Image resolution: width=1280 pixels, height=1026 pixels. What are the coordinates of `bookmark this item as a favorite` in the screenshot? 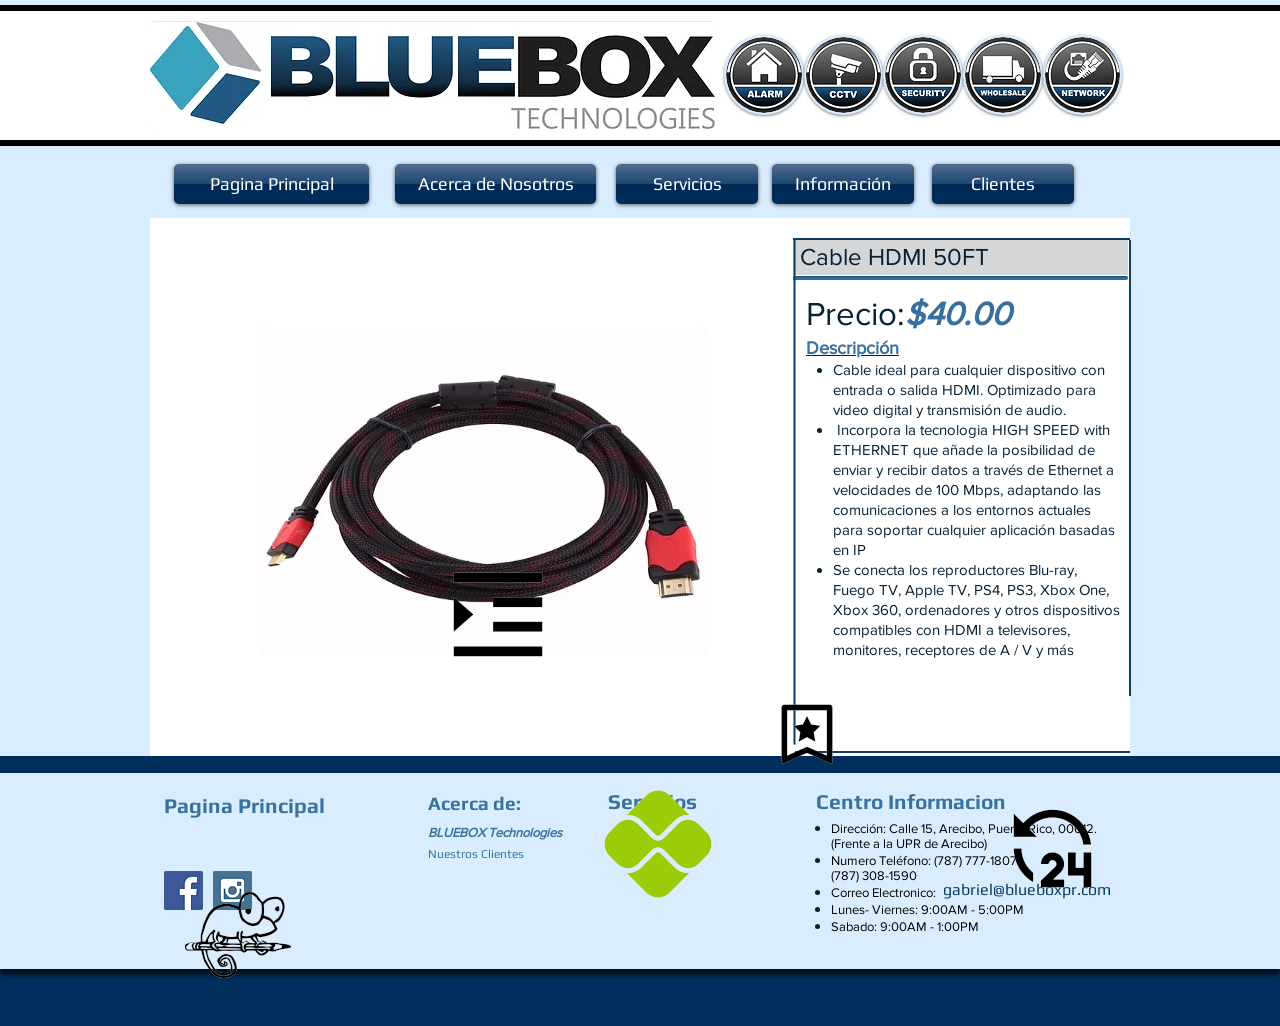 It's located at (807, 733).